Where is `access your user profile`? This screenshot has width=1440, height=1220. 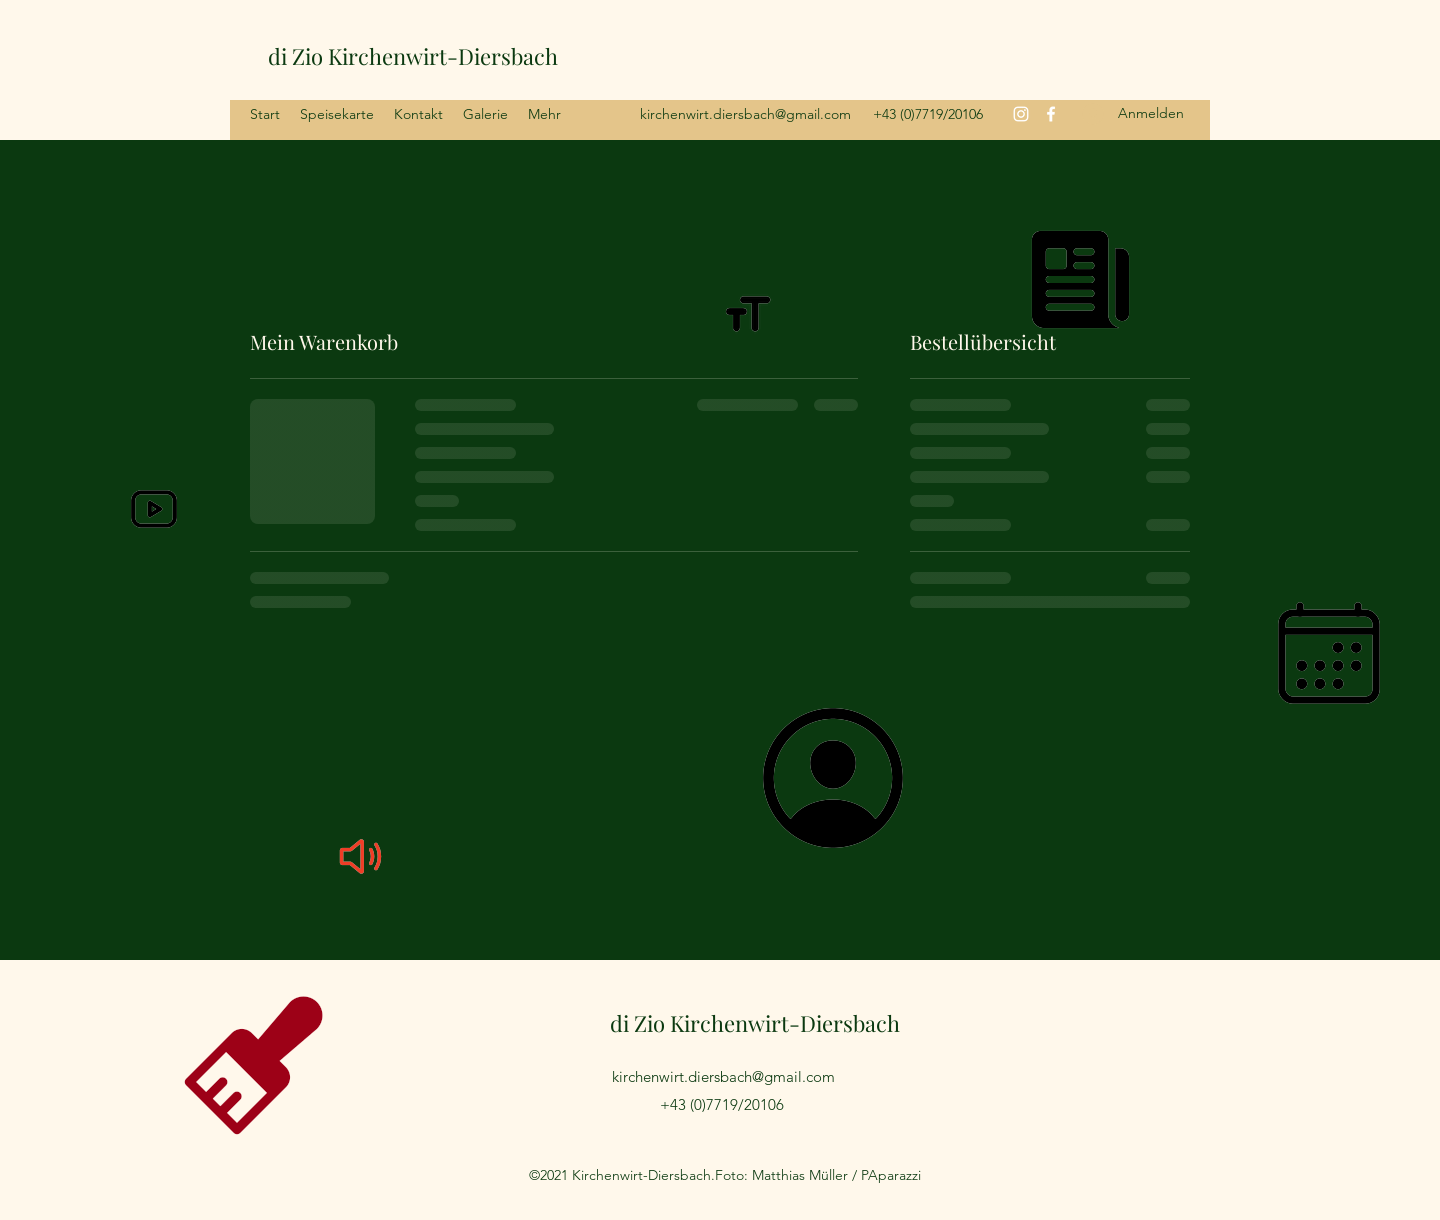
access your user profile is located at coordinates (833, 778).